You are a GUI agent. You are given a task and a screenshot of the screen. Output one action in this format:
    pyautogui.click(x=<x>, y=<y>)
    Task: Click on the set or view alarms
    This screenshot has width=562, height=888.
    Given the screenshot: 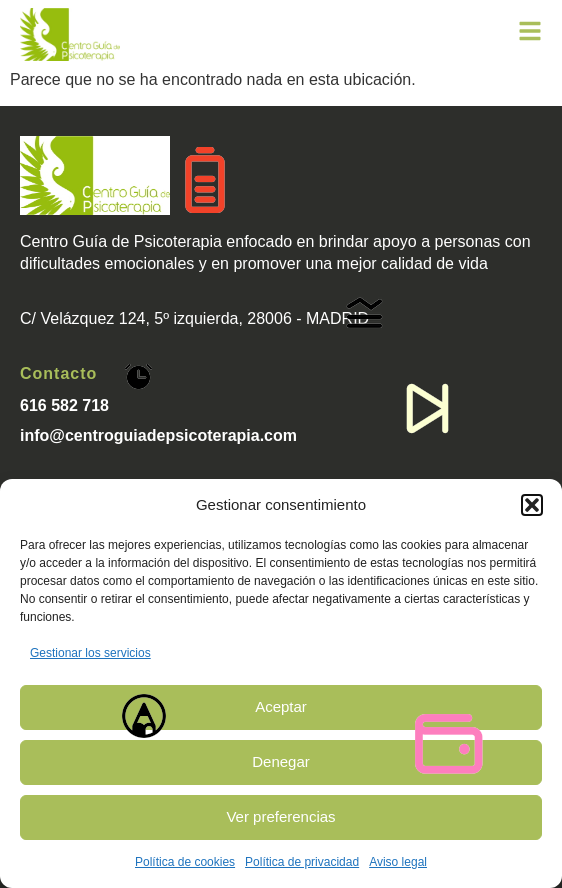 What is the action you would take?
    pyautogui.click(x=138, y=376)
    